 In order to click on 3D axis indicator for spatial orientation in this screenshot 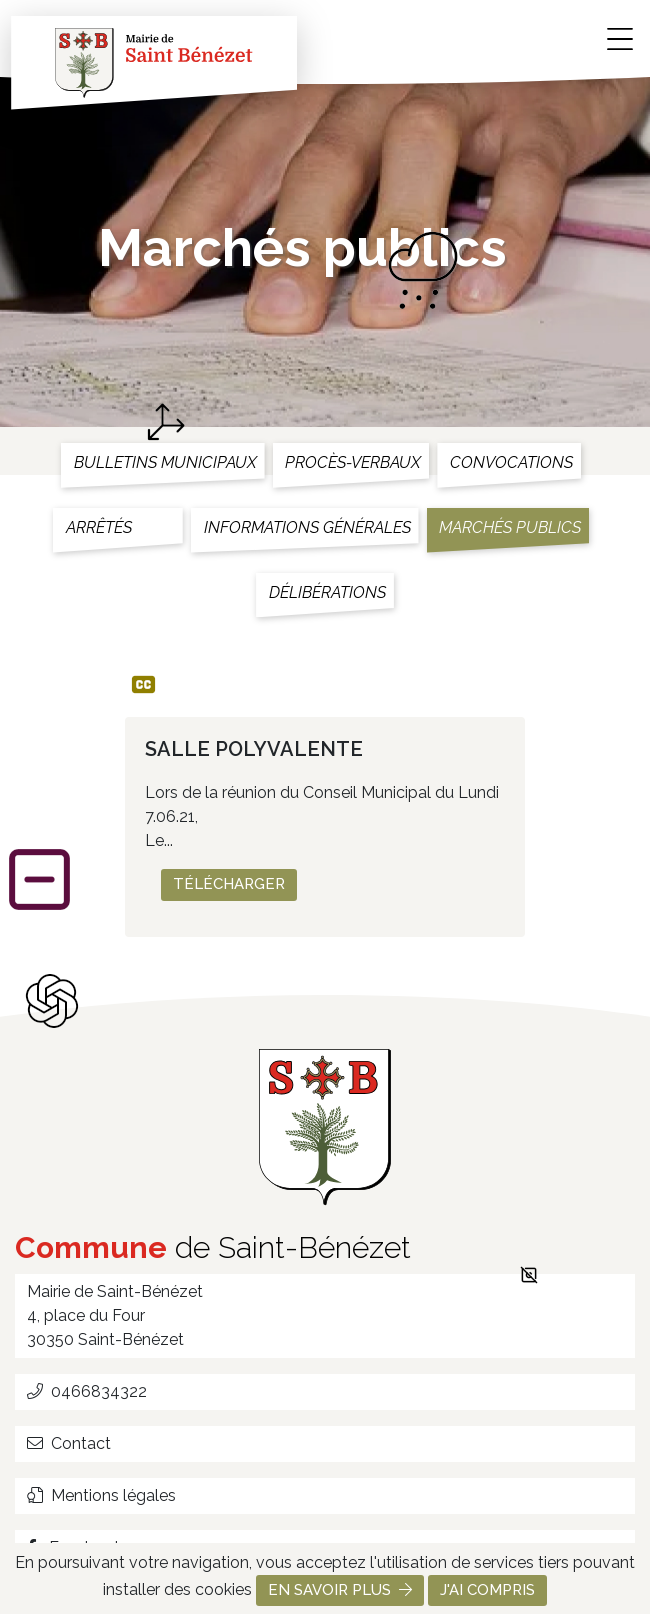, I will do `click(164, 424)`.